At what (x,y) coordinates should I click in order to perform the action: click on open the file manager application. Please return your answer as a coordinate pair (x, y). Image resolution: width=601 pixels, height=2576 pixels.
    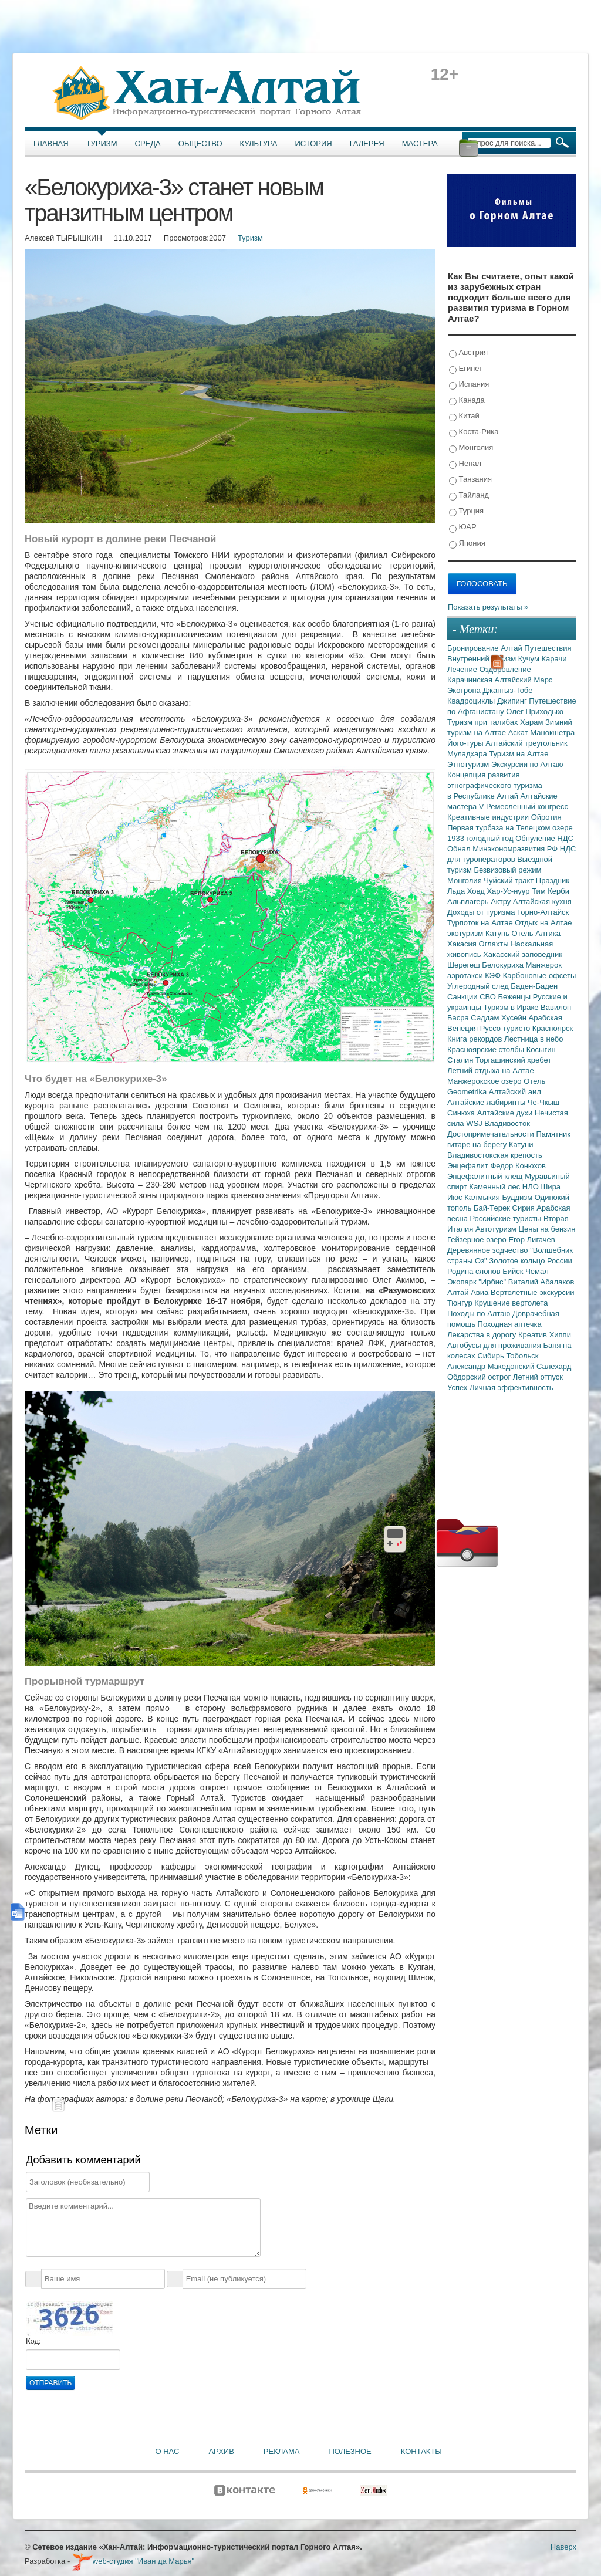
    Looking at the image, I should click on (468, 147).